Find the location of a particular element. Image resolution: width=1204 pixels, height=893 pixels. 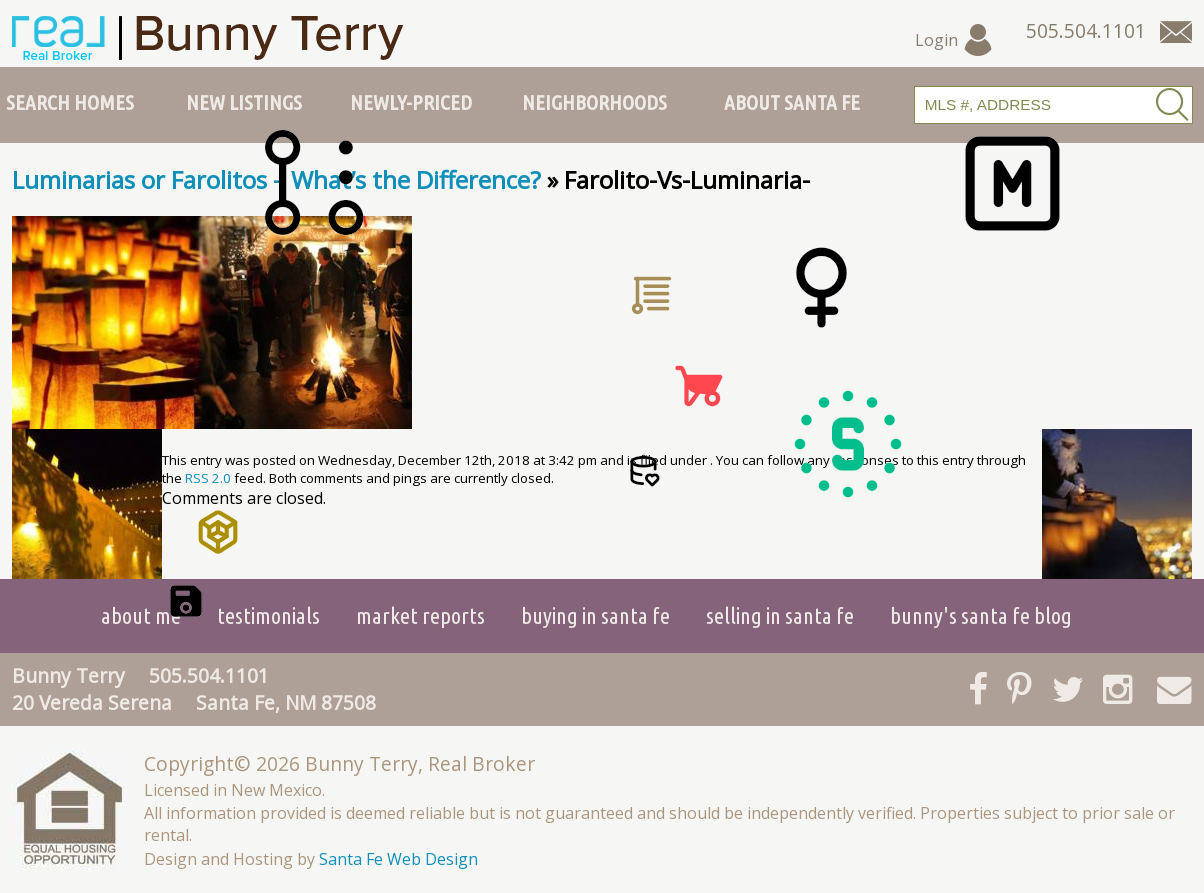

adjust window blinds or shades is located at coordinates (652, 295).